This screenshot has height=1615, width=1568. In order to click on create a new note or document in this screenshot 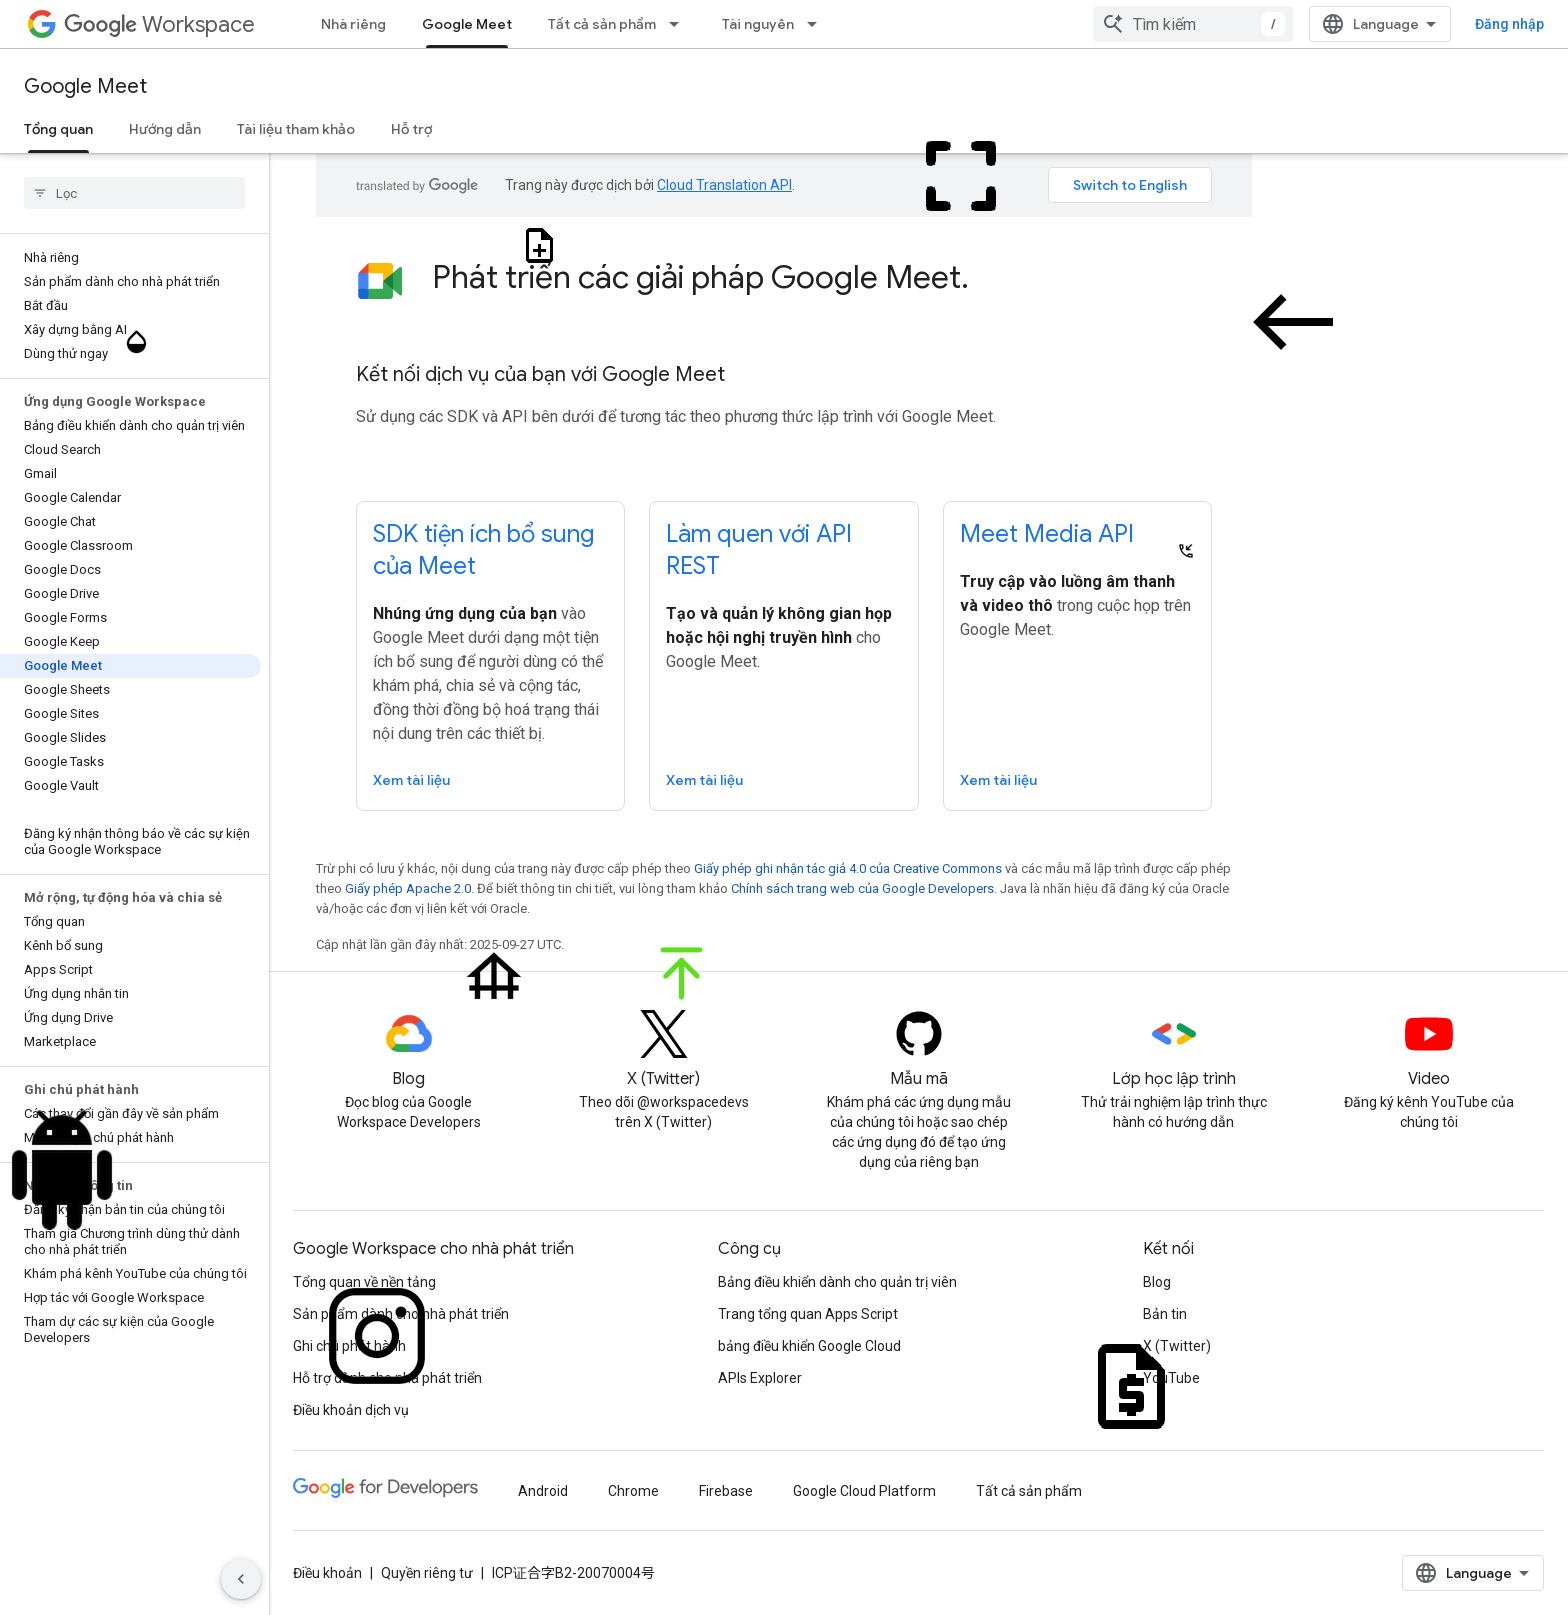, I will do `click(539, 245)`.